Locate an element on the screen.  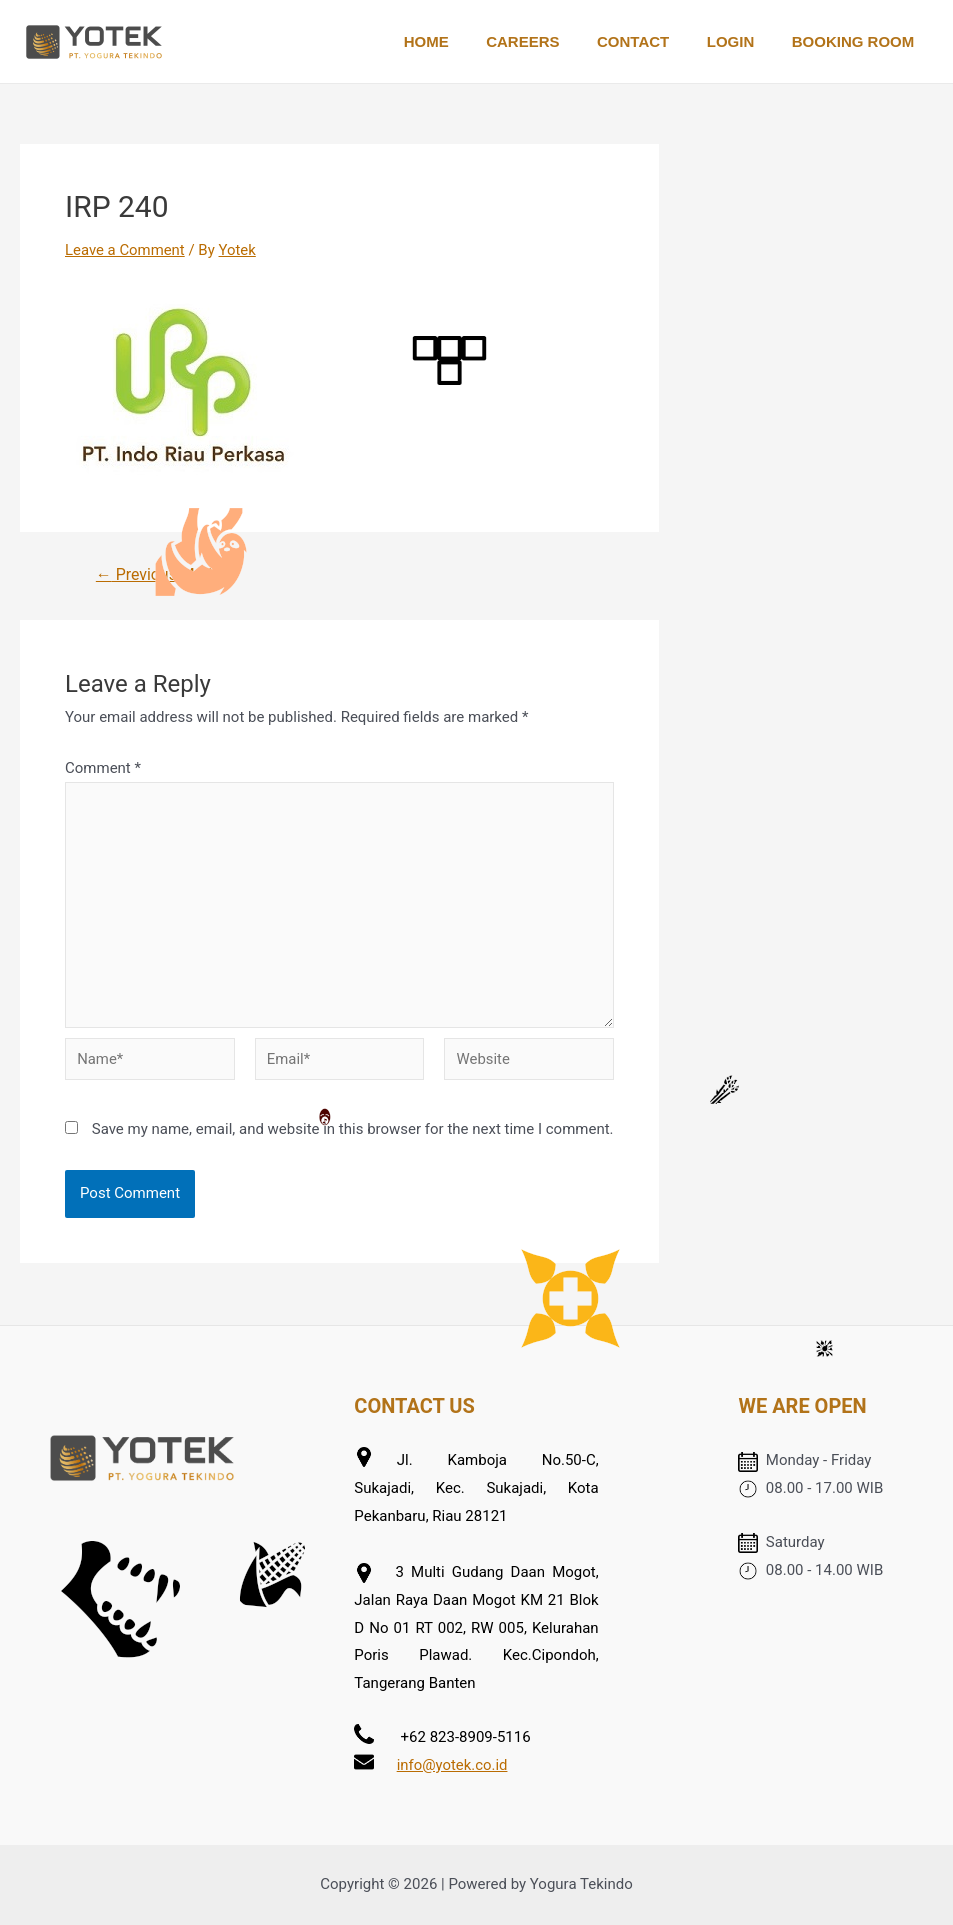
place a t-shaped tetris block is located at coordinates (449, 360).